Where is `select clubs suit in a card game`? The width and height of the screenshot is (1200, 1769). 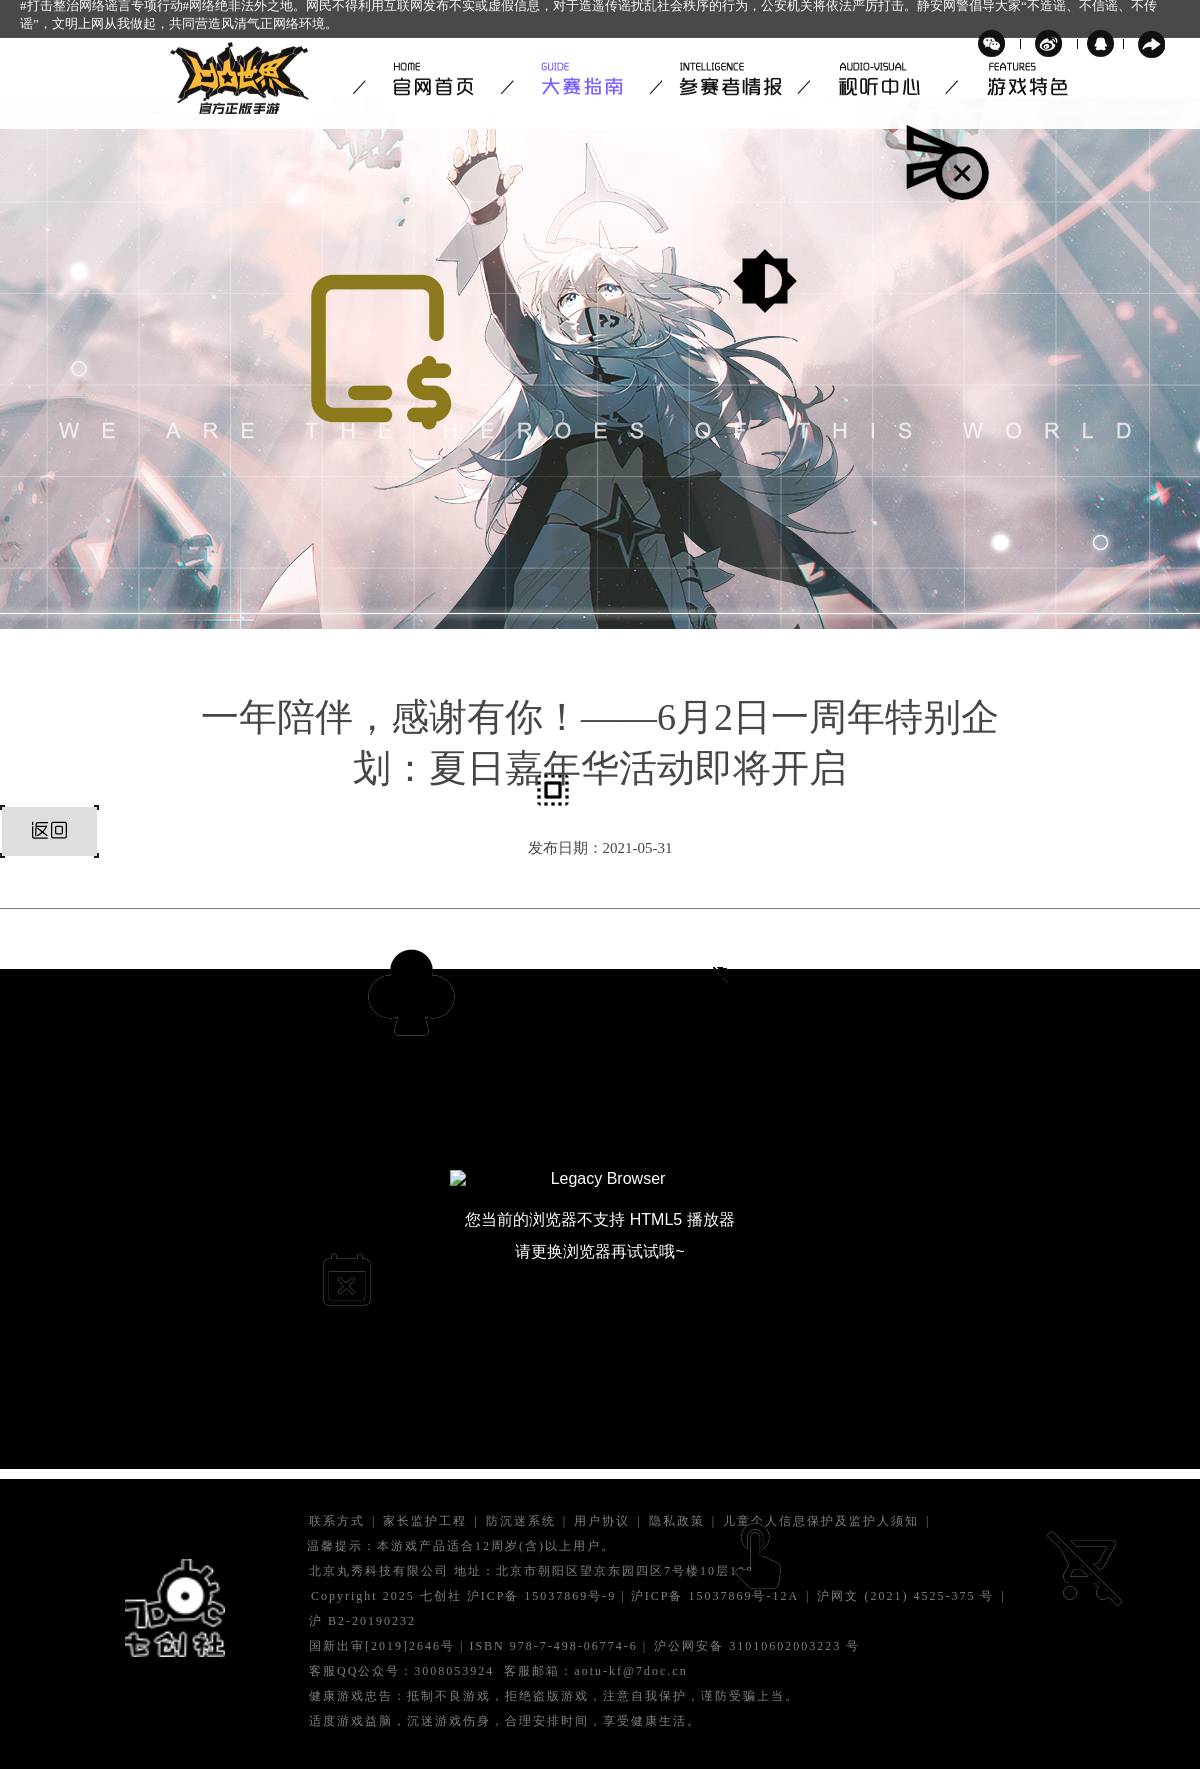 select clubs suit in a card game is located at coordinates (411, 992).